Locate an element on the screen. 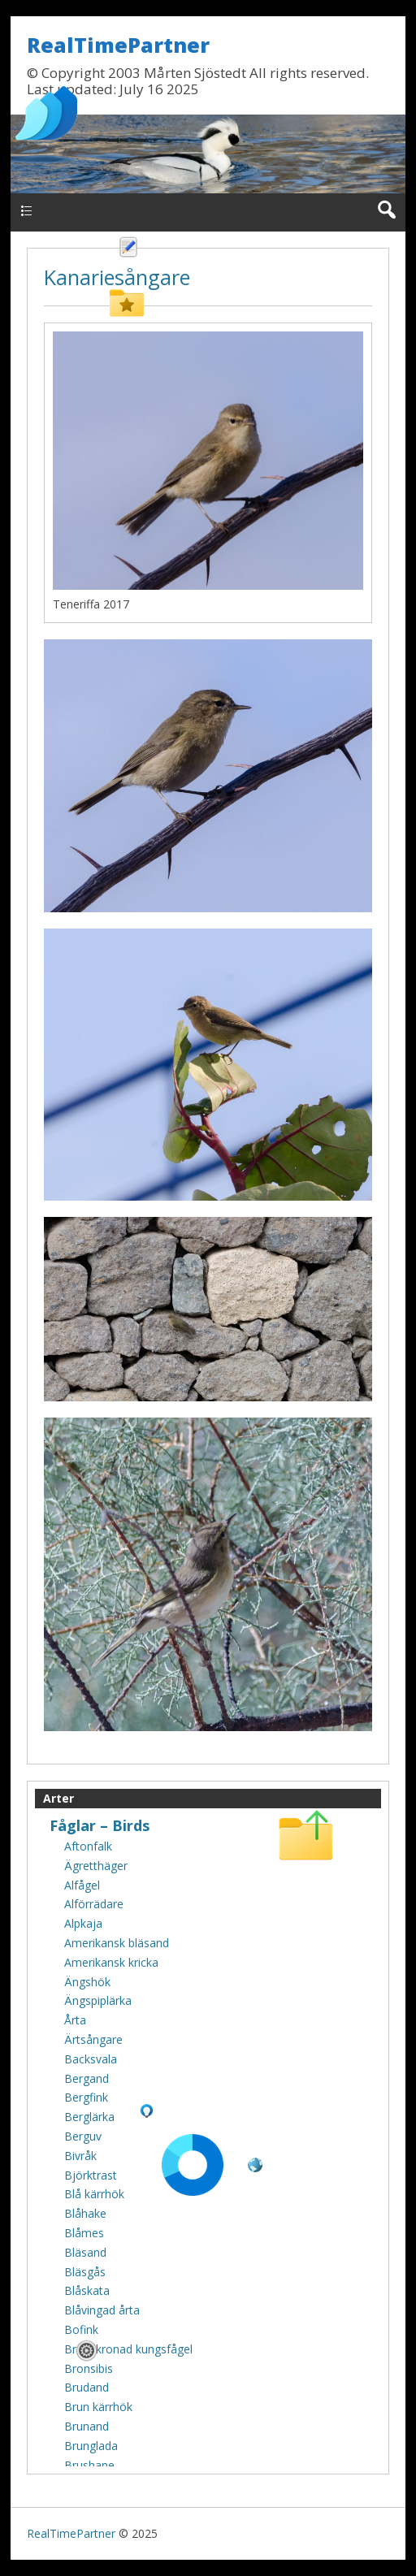 The width and height of the screenshot is (416, 2576). open your favorites folder is located at coordinates (127, 304).